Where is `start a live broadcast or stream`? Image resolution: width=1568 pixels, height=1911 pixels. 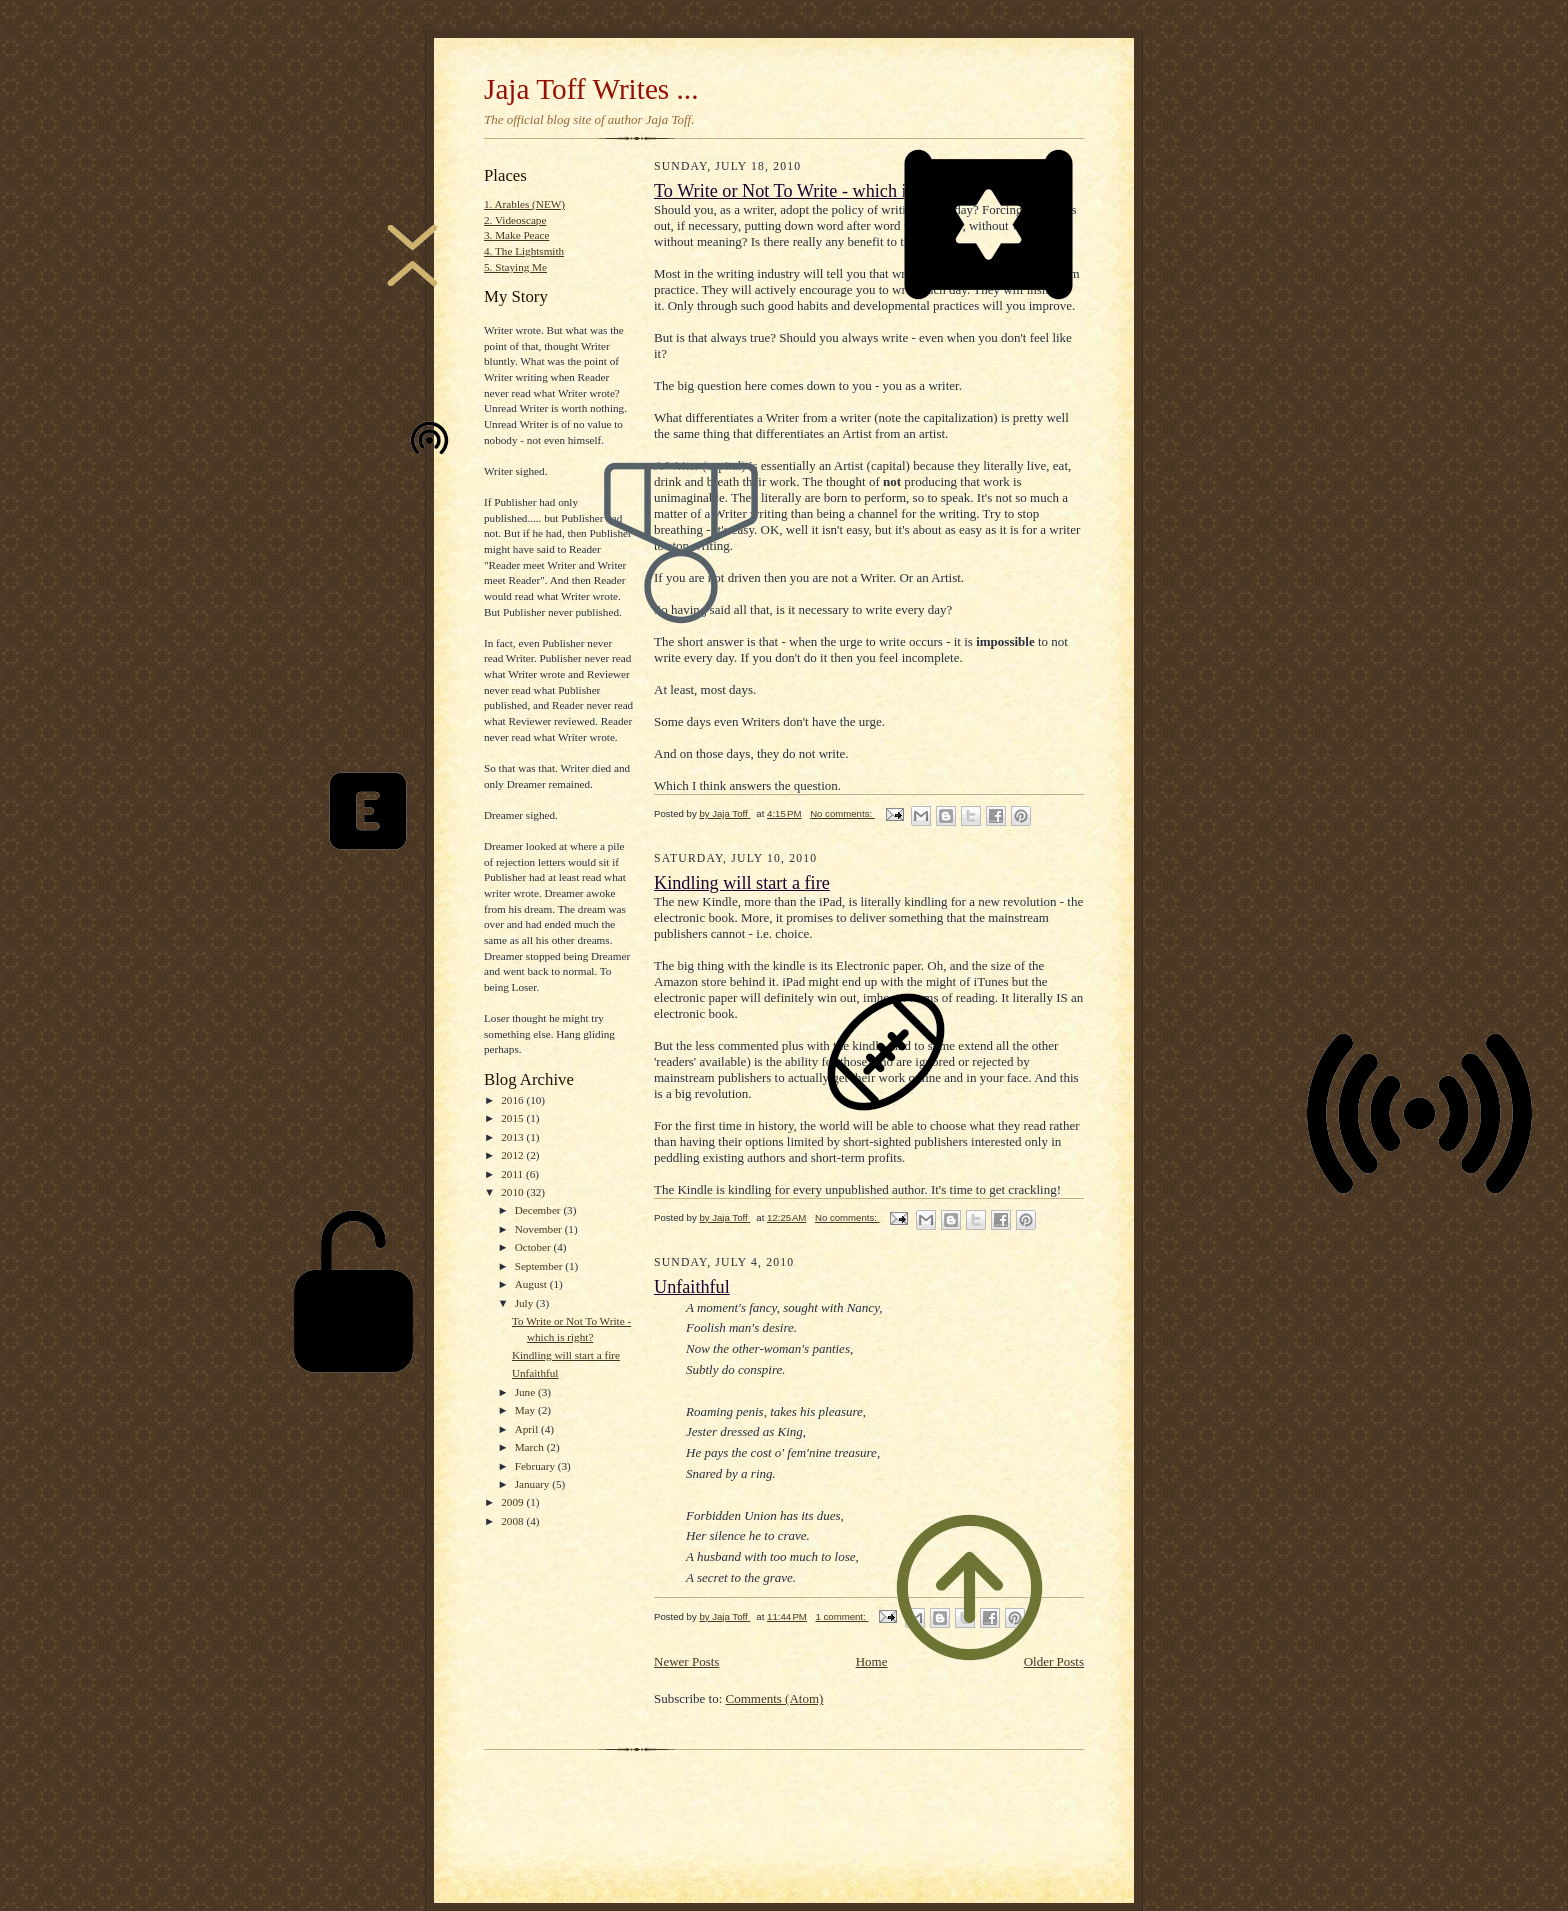
start a live broadcast or stream is located at coordinates (429, 438).